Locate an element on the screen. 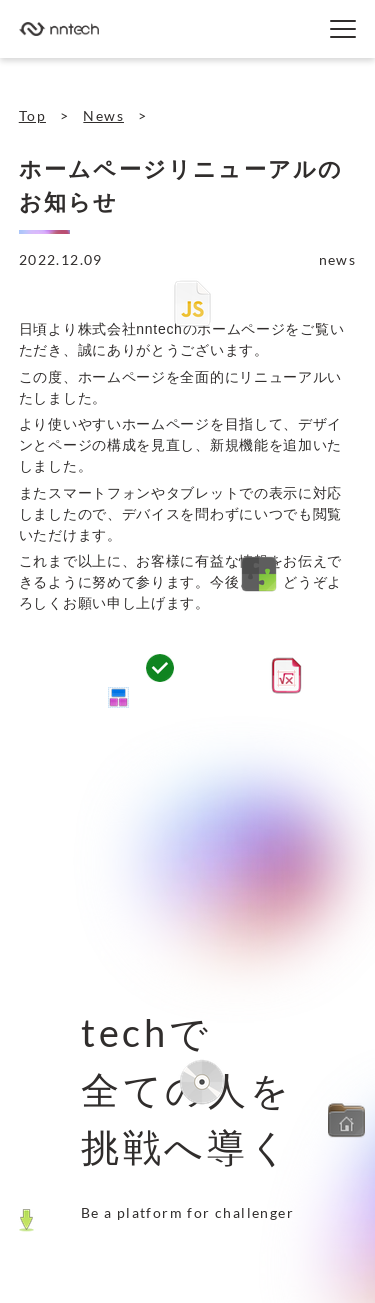 The height and width of the screenshot is (1303, 375). javascript source code file is located at coordinates (192, 303).